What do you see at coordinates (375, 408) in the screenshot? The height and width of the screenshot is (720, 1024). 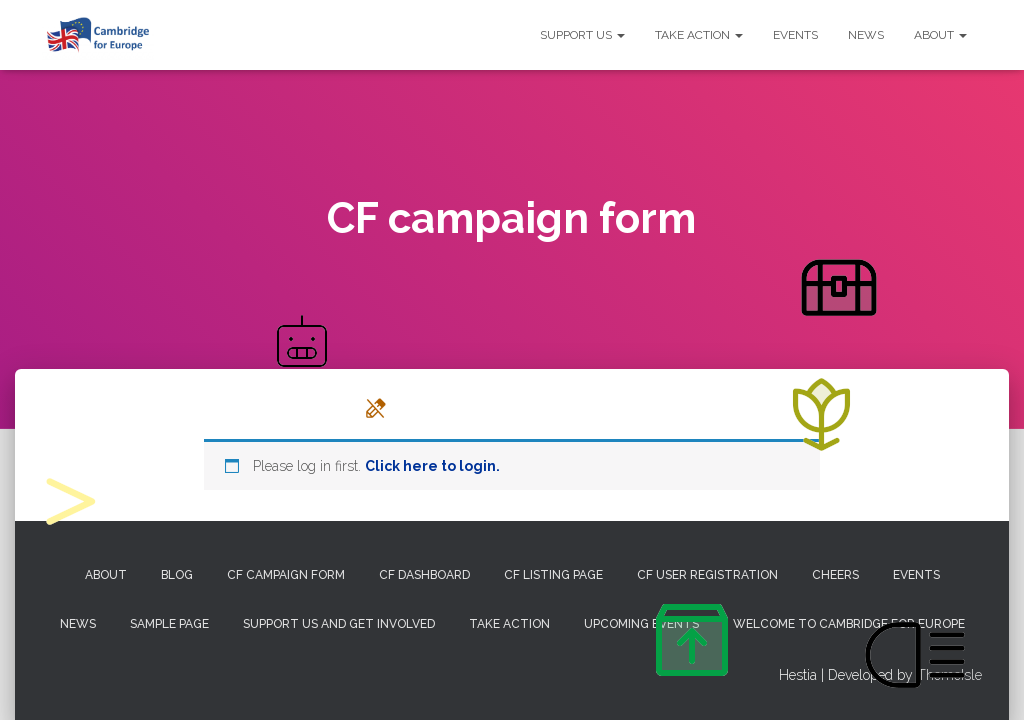 I see `editing is disabled` at bounding box center [375, 408].